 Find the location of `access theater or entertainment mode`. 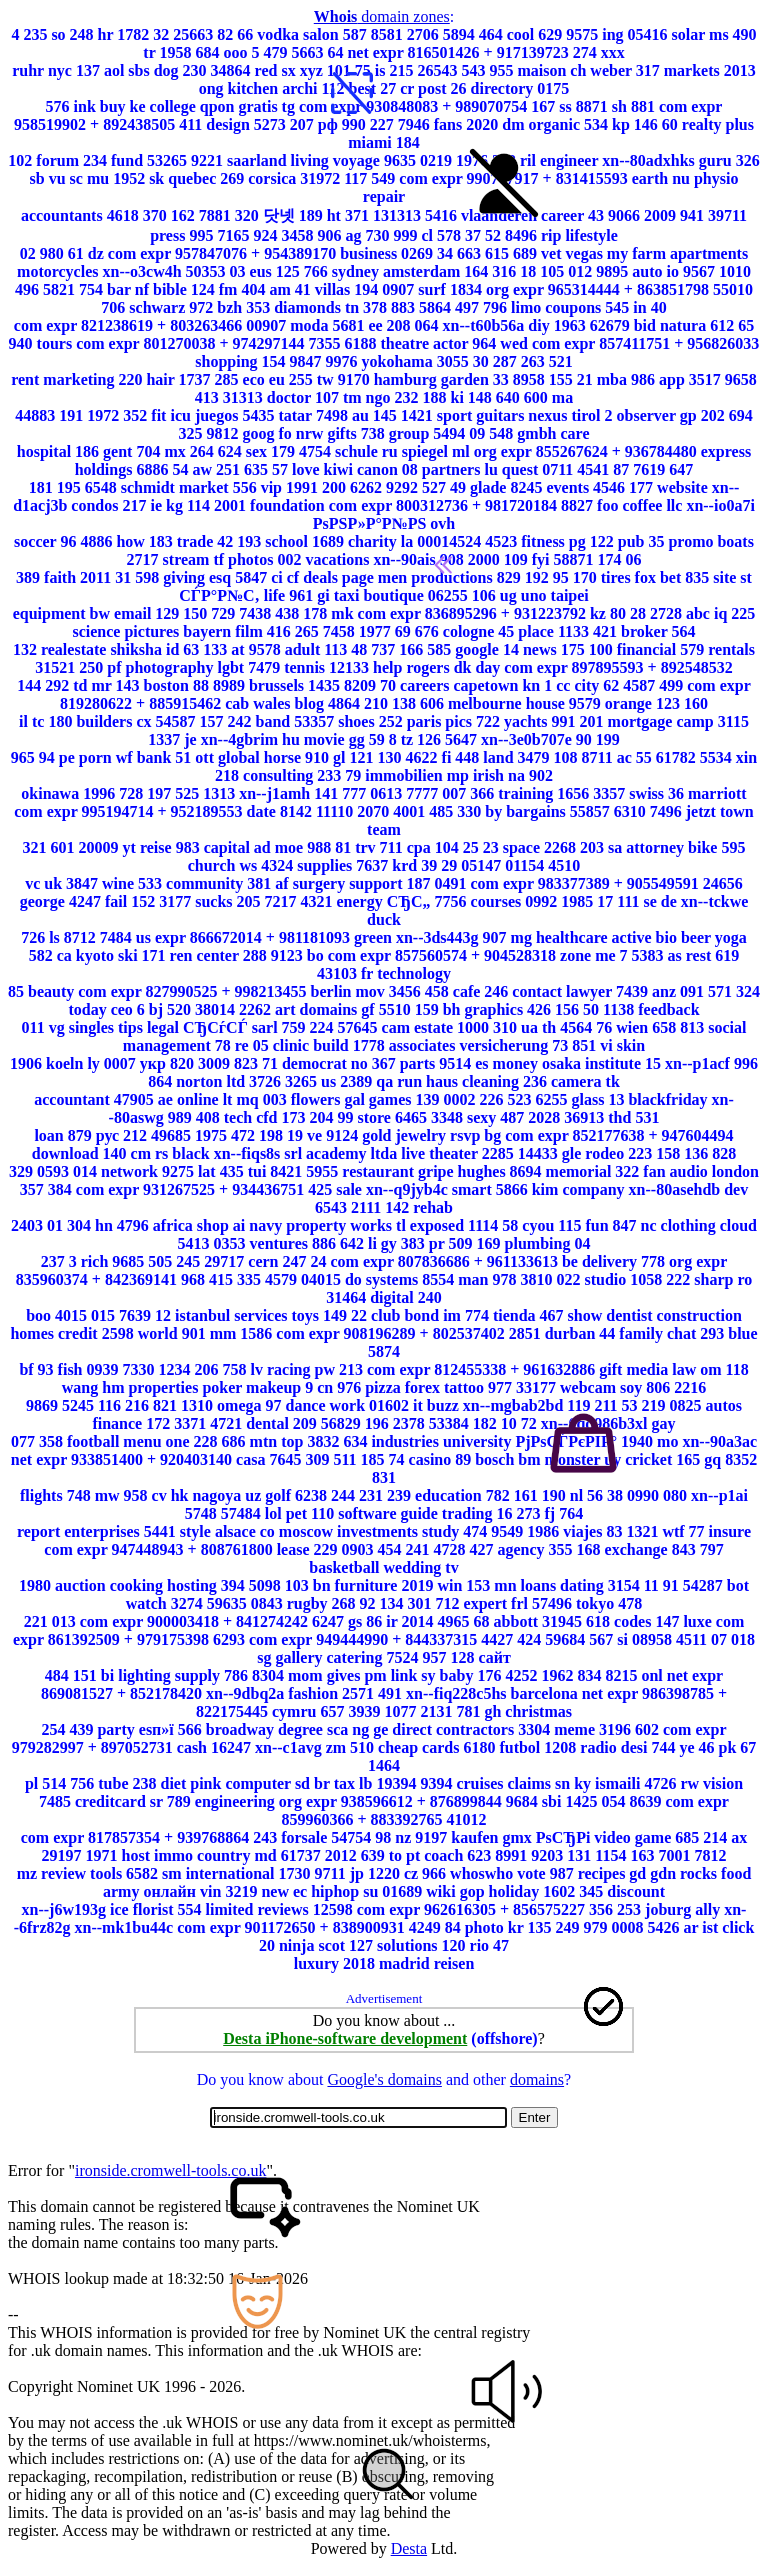

access theater or entertainment mode is located at coordinates (257, 2299).